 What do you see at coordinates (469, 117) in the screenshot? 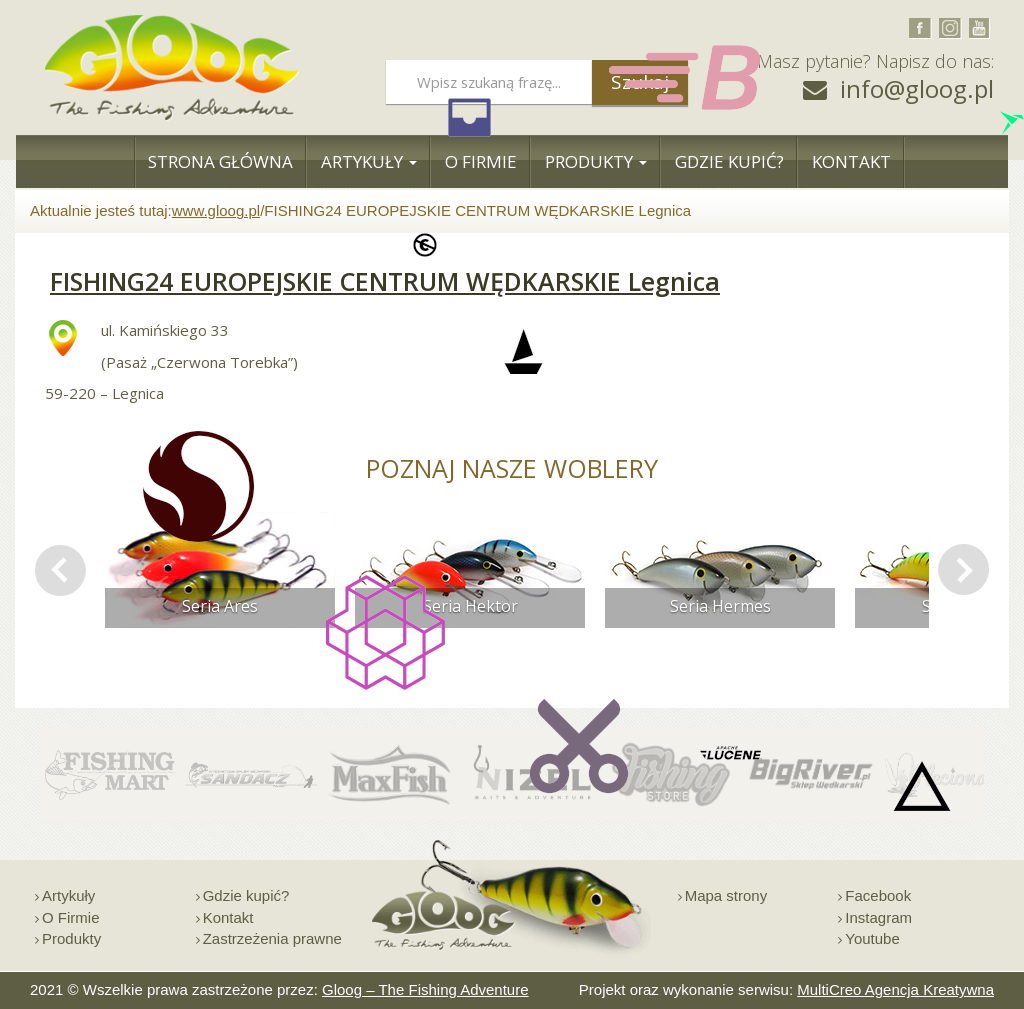
I see `view your inbox messages` at bounding box center [469, 117].